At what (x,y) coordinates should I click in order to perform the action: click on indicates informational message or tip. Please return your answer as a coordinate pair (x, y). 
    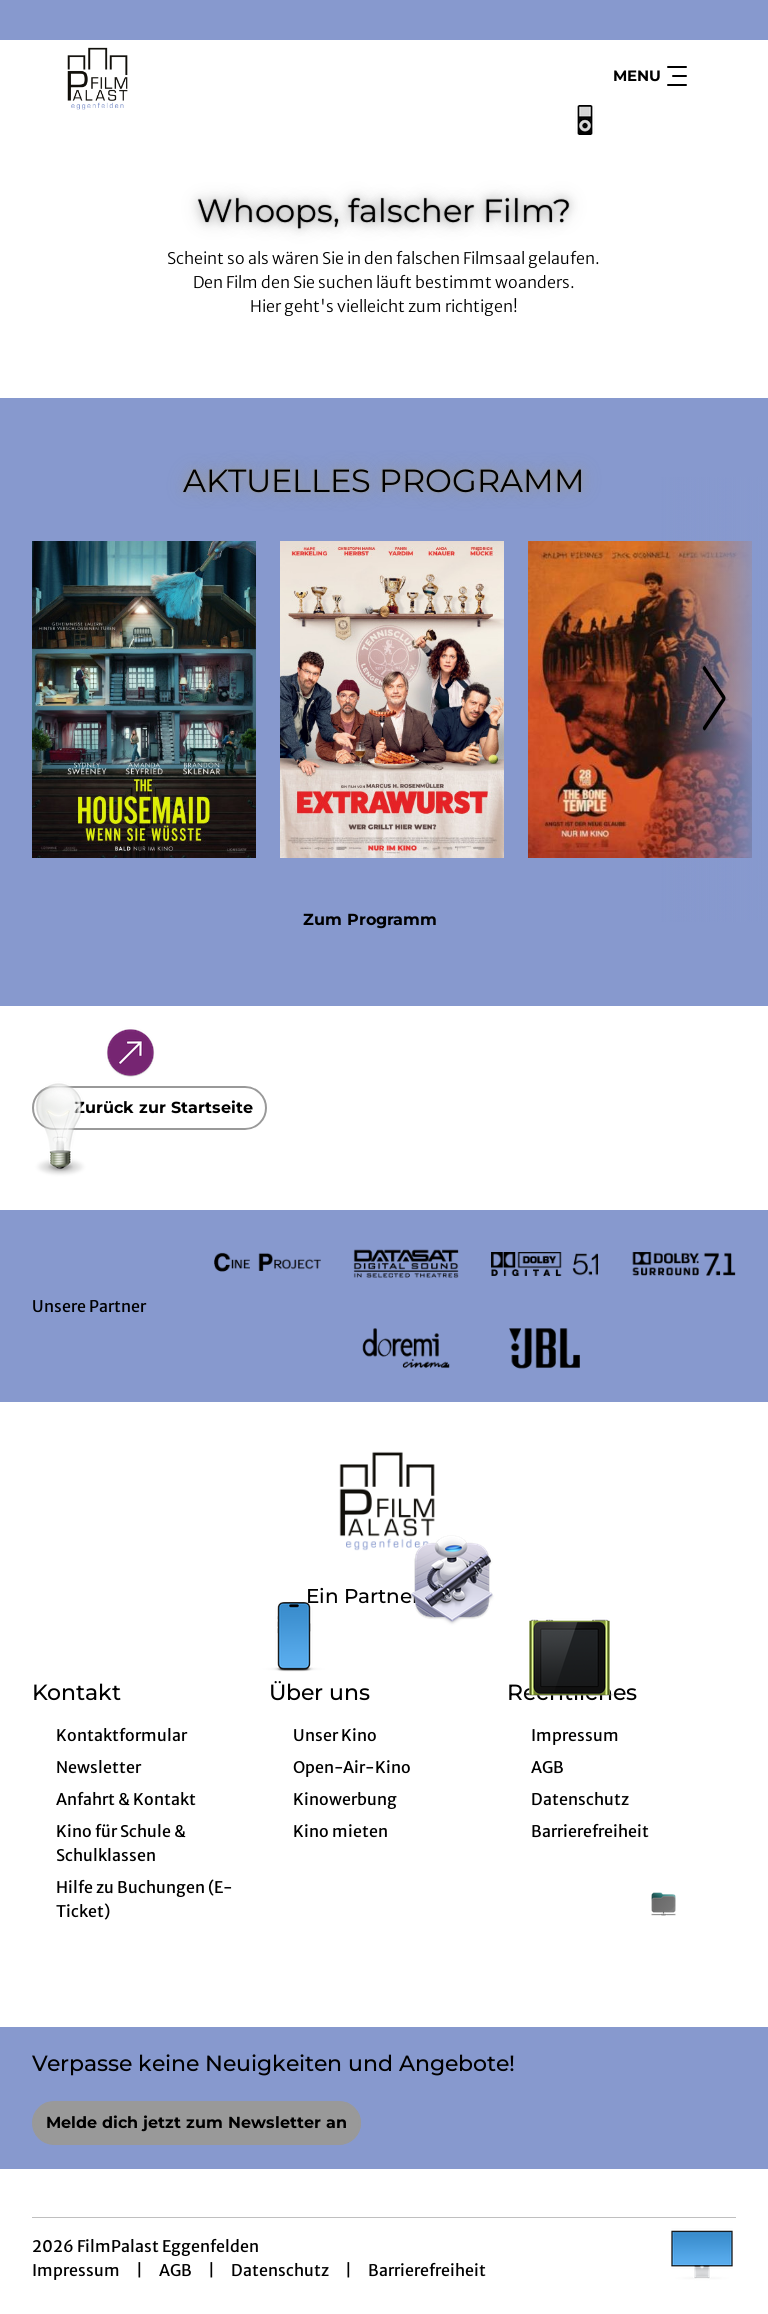
    Looking at the image, I should click on (60, 1129).